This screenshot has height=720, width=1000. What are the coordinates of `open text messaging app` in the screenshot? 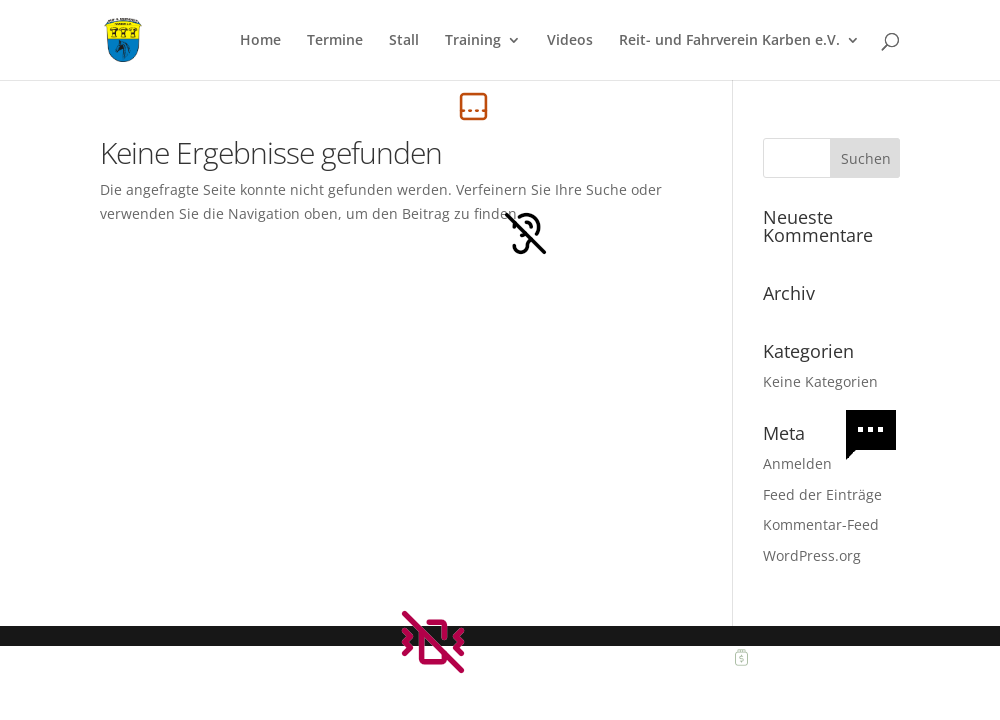 It's located at (871, 435).